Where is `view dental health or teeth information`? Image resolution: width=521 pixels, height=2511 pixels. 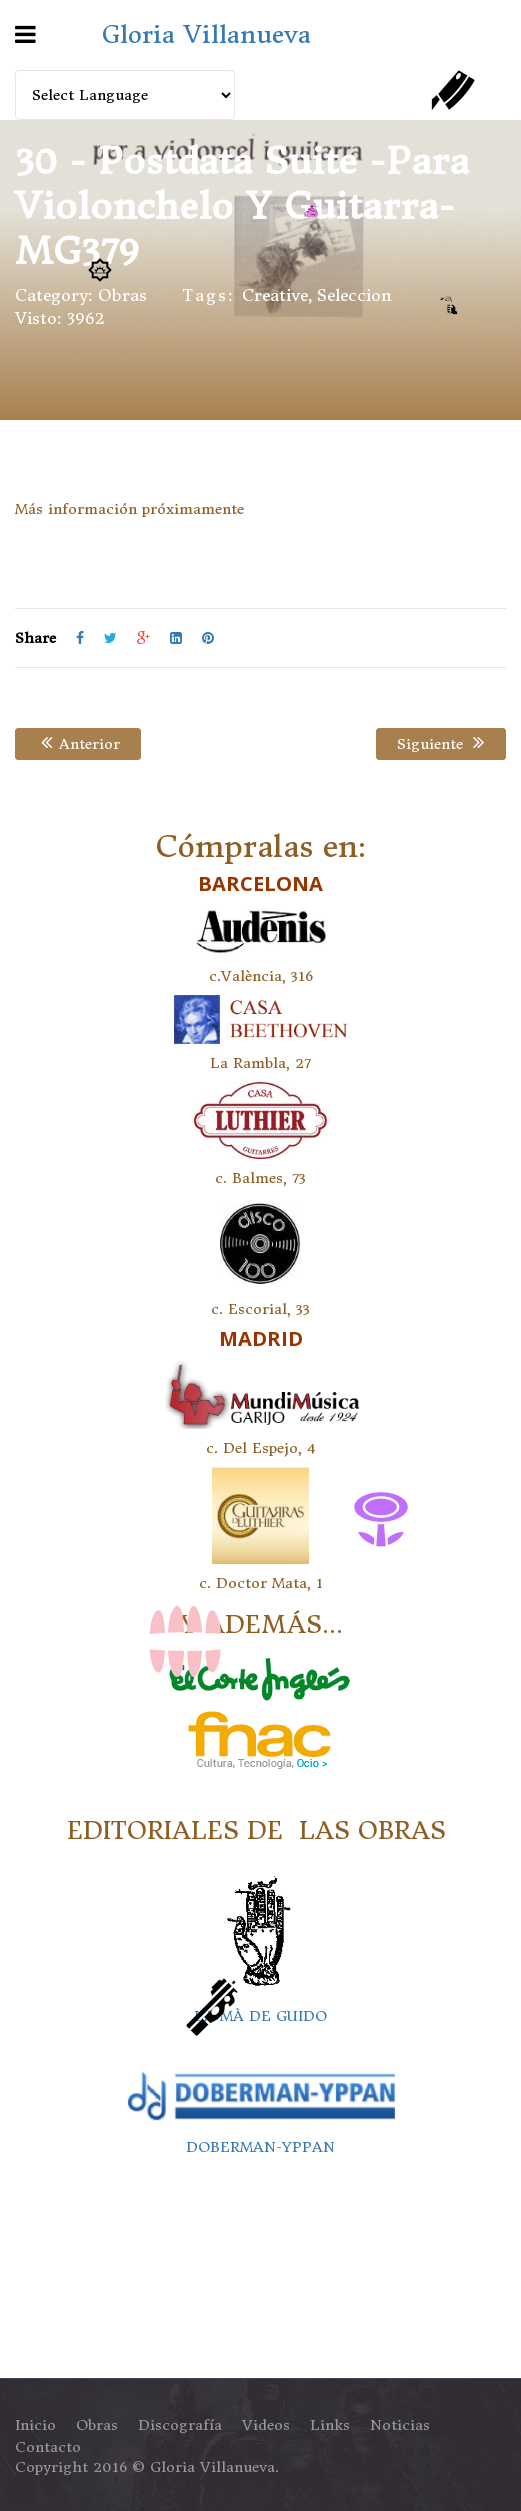
view dental health or teeth information is located at coordinates (185, 1641).